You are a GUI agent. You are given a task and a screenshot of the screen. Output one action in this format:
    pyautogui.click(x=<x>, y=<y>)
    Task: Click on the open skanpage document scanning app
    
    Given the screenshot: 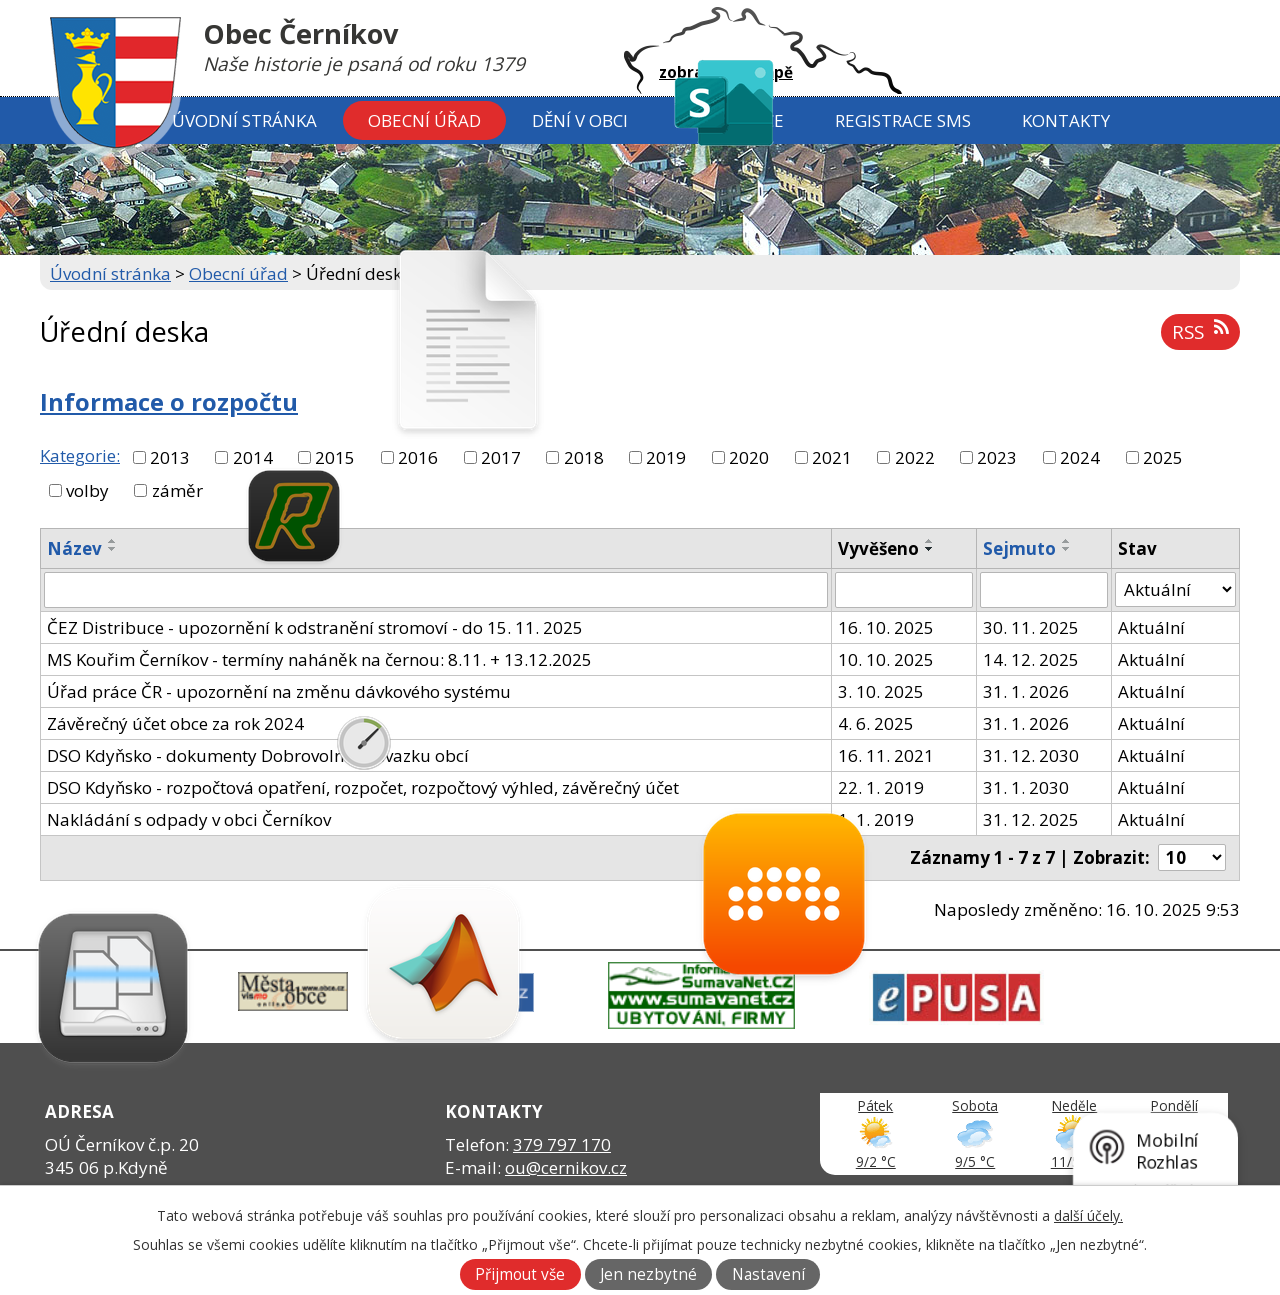 What is the action you would take?
    pyautogui.click(x=113, y=988)
    